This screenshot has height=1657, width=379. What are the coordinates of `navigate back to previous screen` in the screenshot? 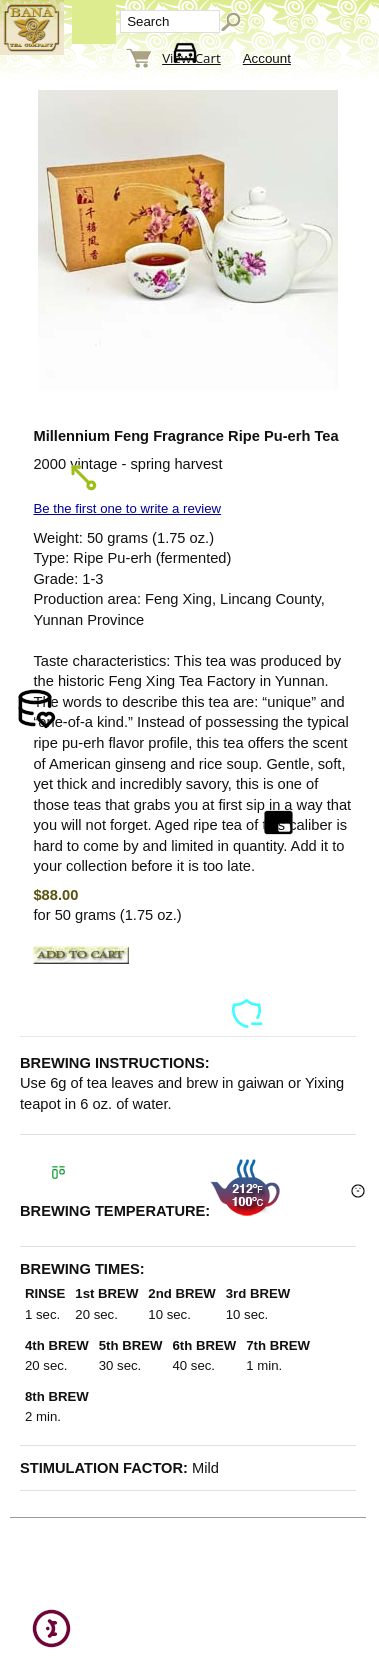 It's located at (83, 477).